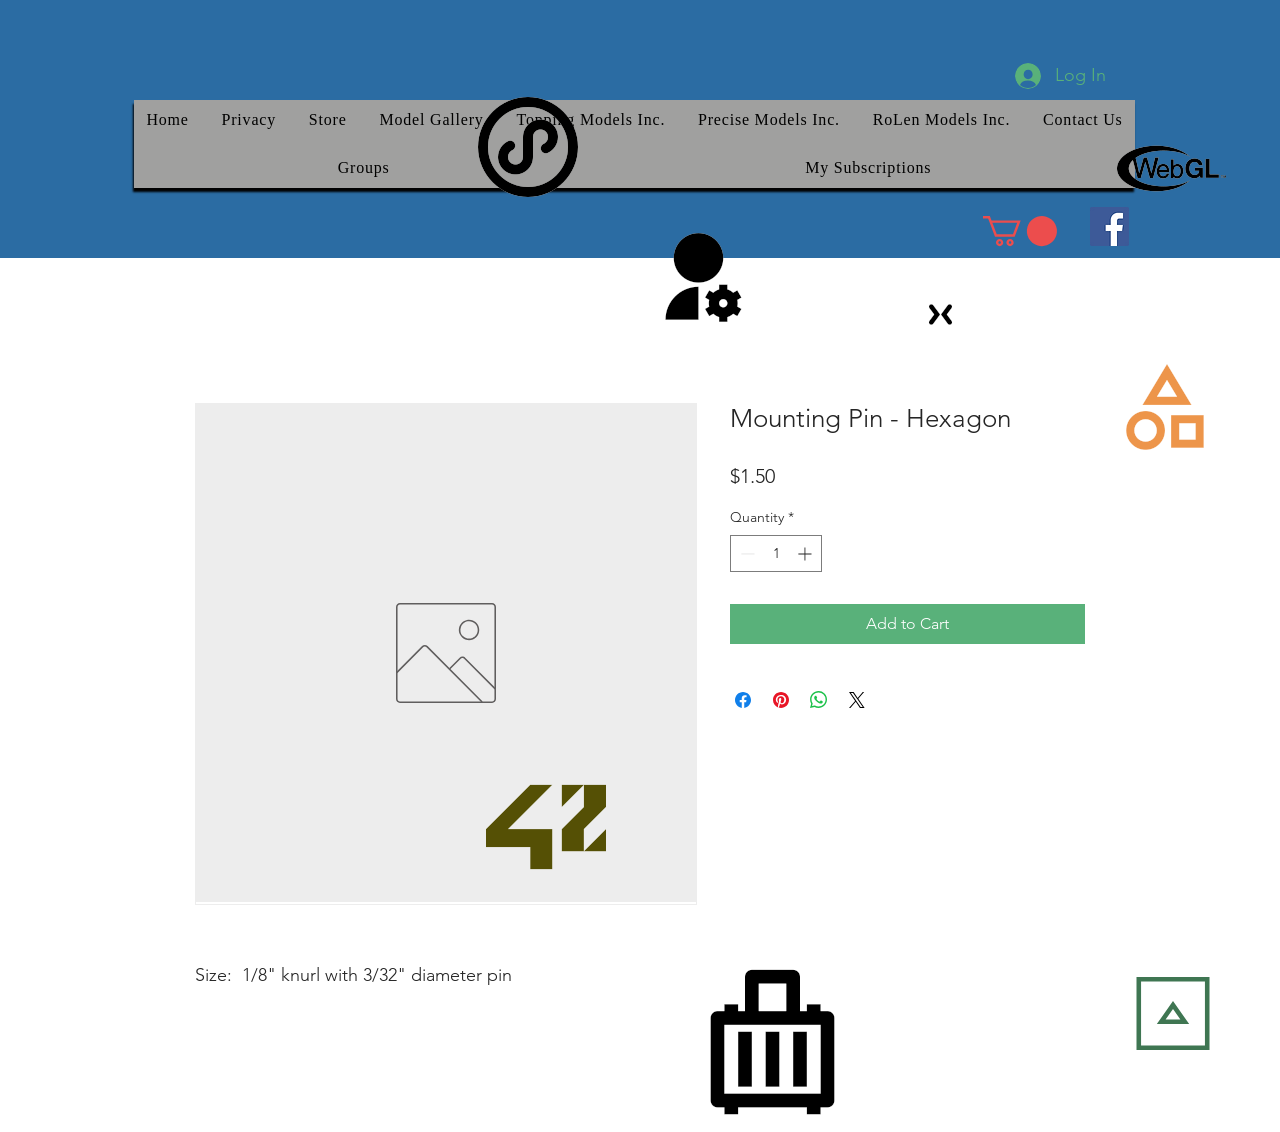 This screenshot has height=1132, width=1280. What do you see at coordinates (546, 827) in the screenshot?
I see `42 coding school logo` at bounding box center [546, 827].